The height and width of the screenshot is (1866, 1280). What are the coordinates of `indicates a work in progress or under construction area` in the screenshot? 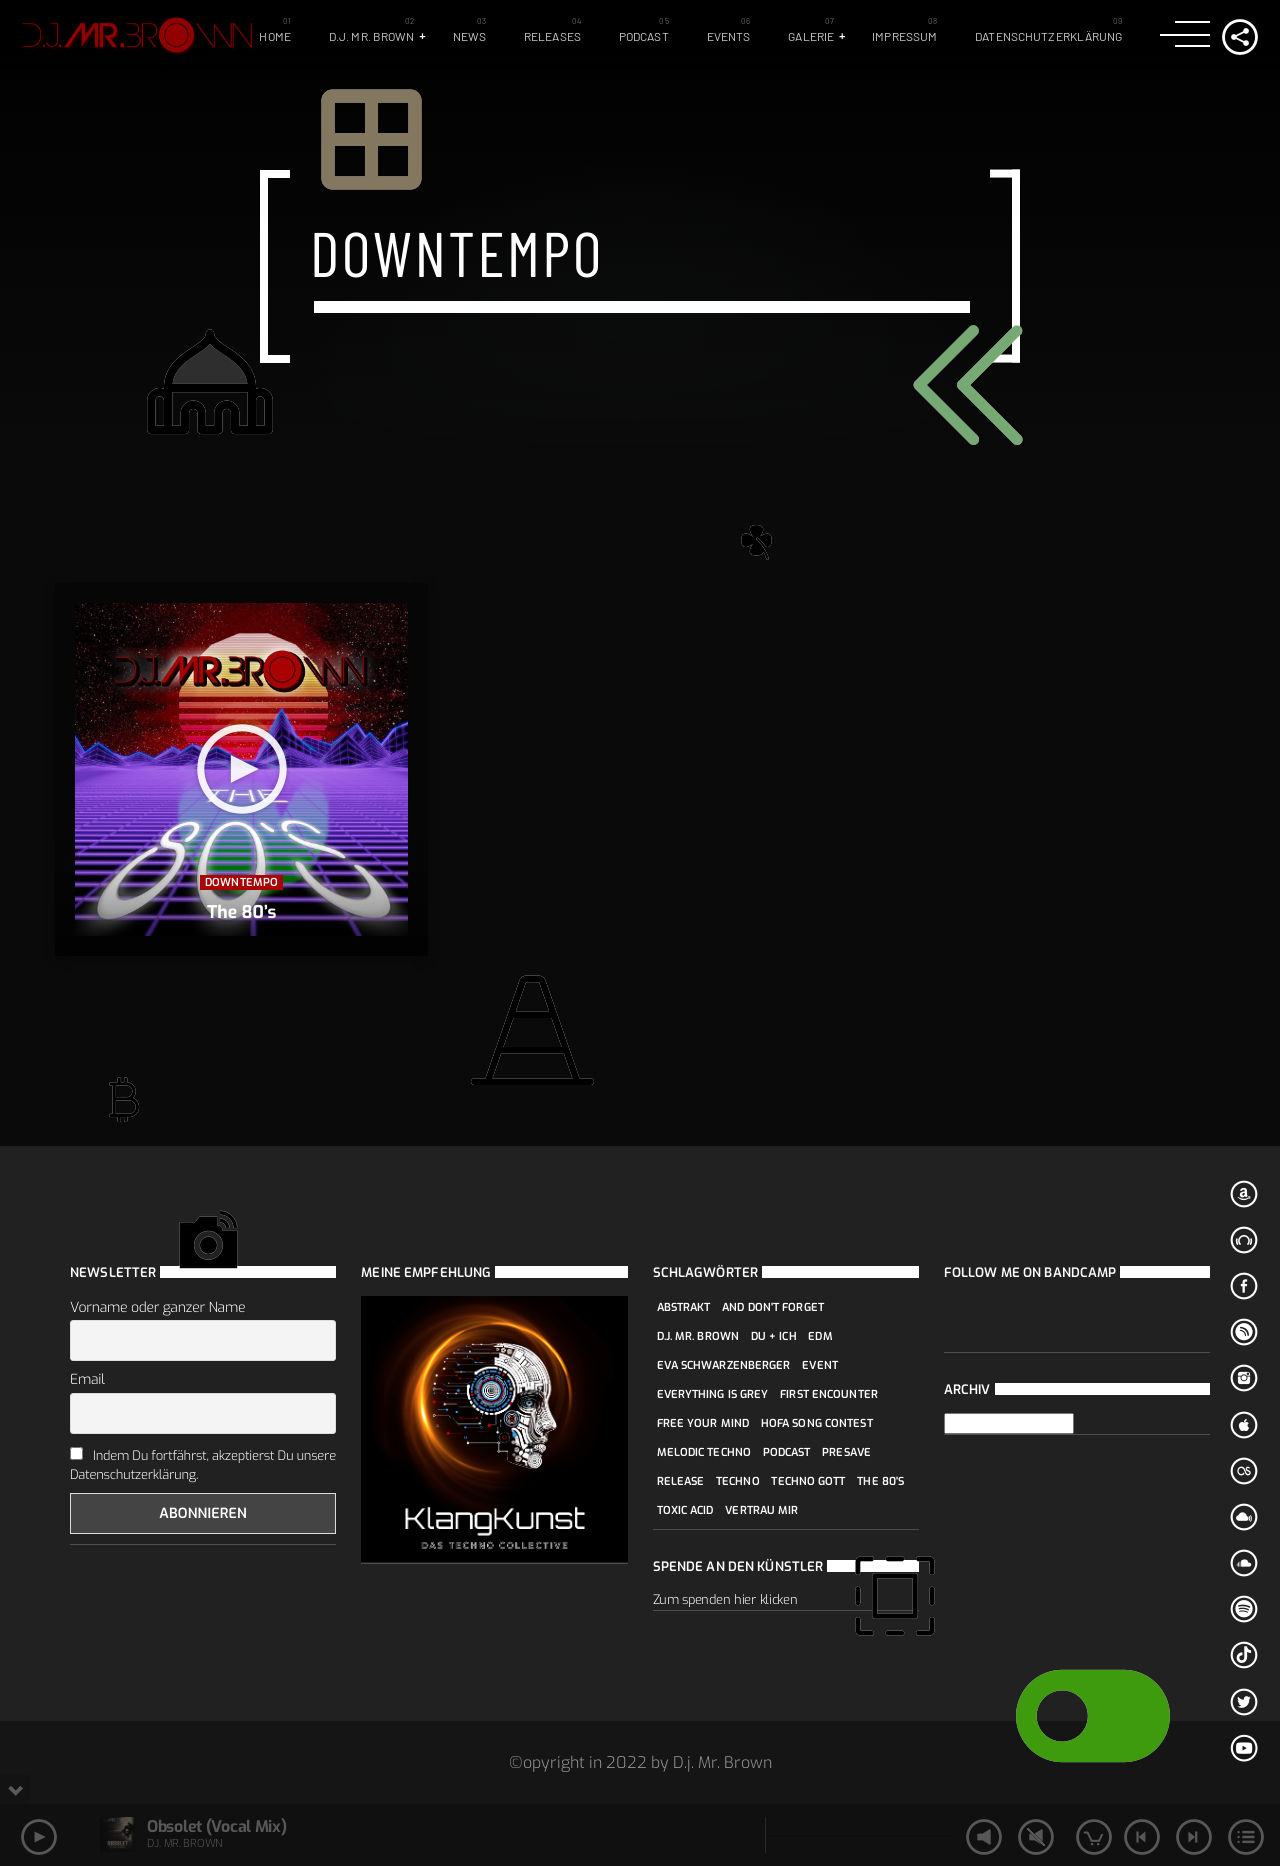 It's located at (532, 1032).